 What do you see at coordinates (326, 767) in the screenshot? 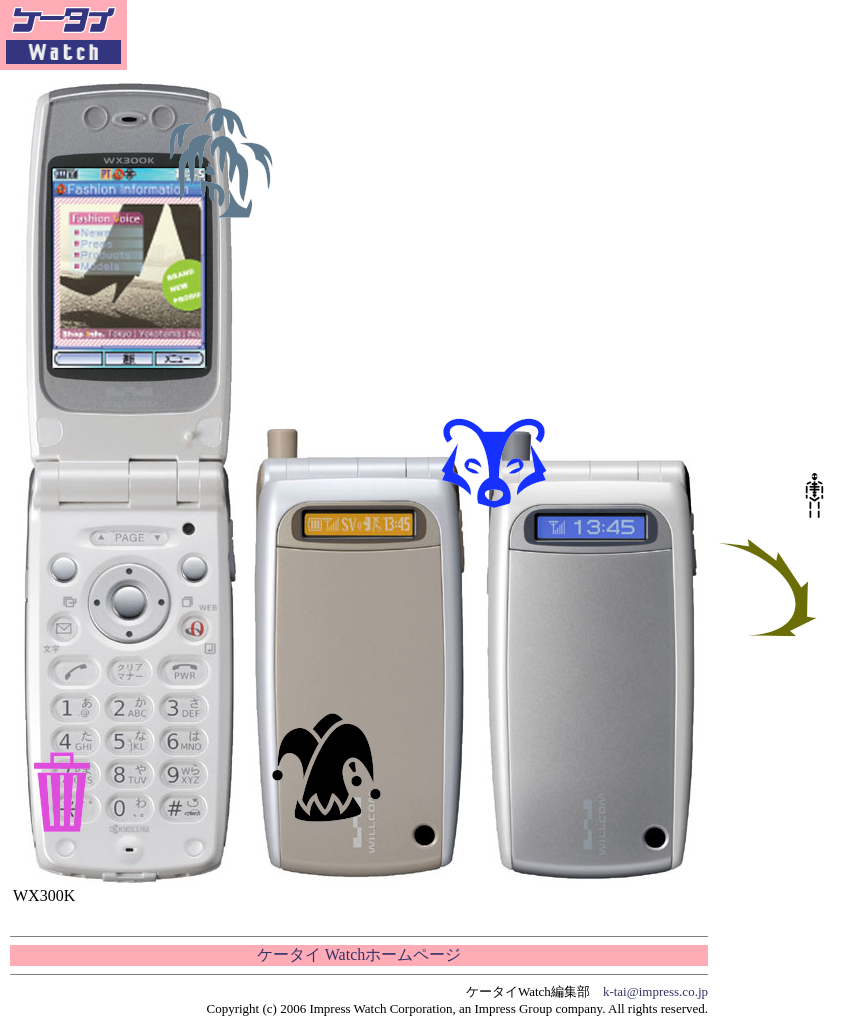
I see `access joke or humor features` at bounding box center [326, 767].